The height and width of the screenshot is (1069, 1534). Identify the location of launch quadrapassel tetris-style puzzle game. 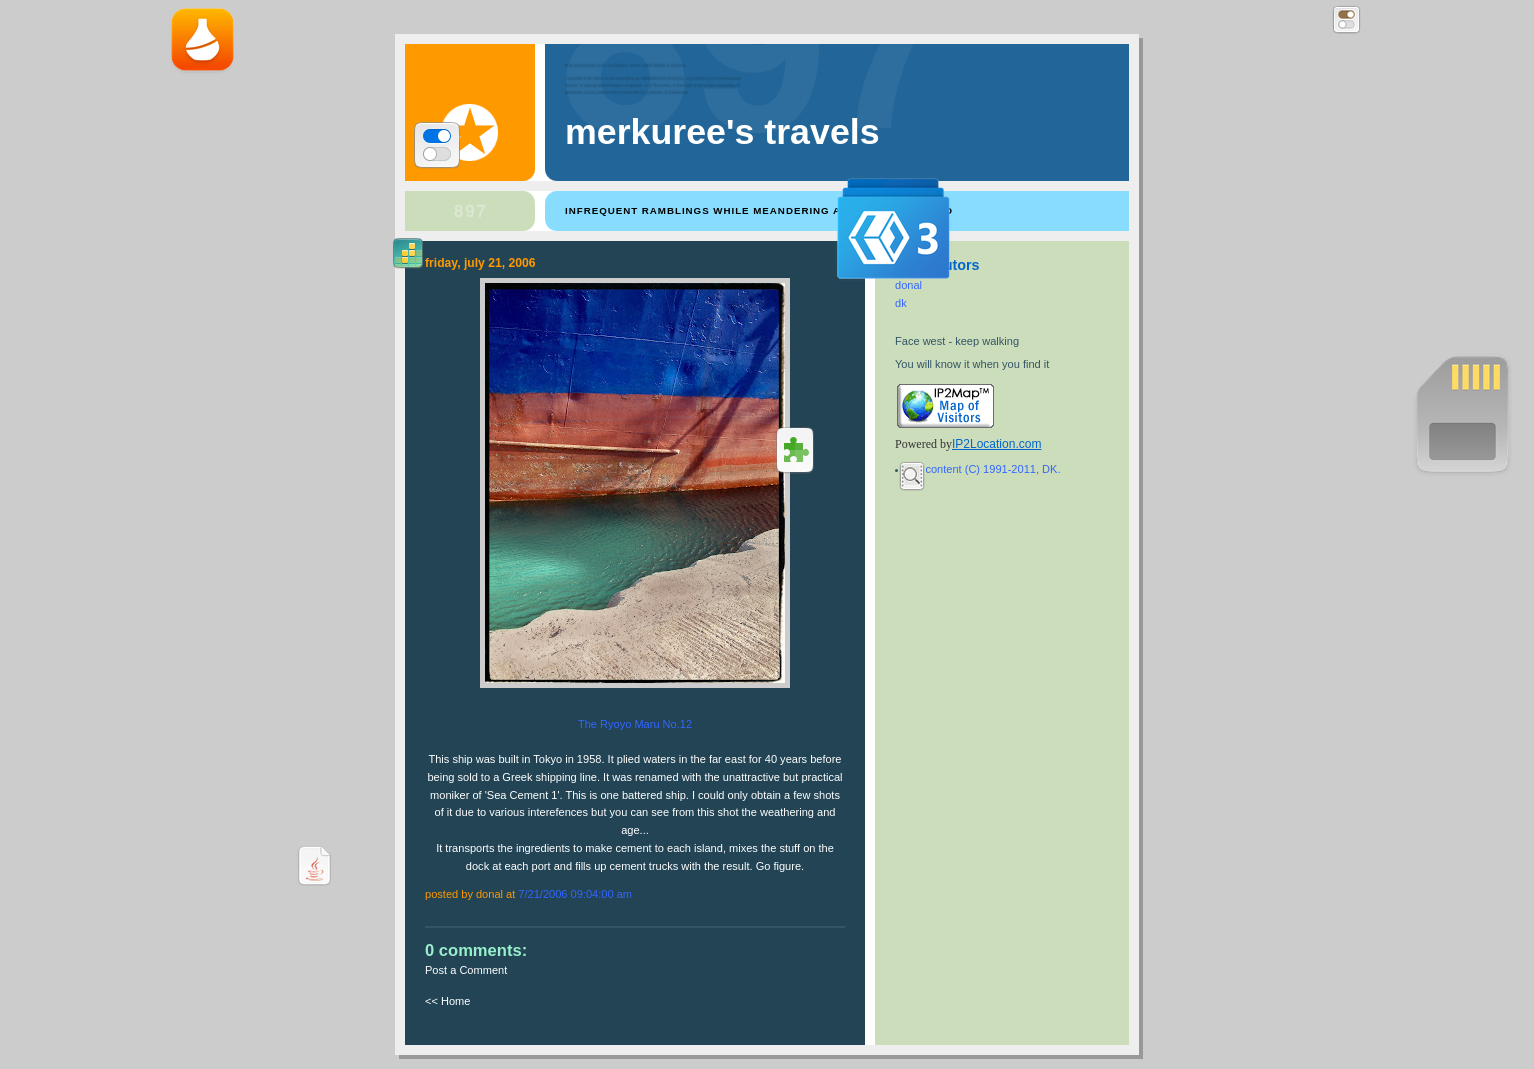
(408, 253).